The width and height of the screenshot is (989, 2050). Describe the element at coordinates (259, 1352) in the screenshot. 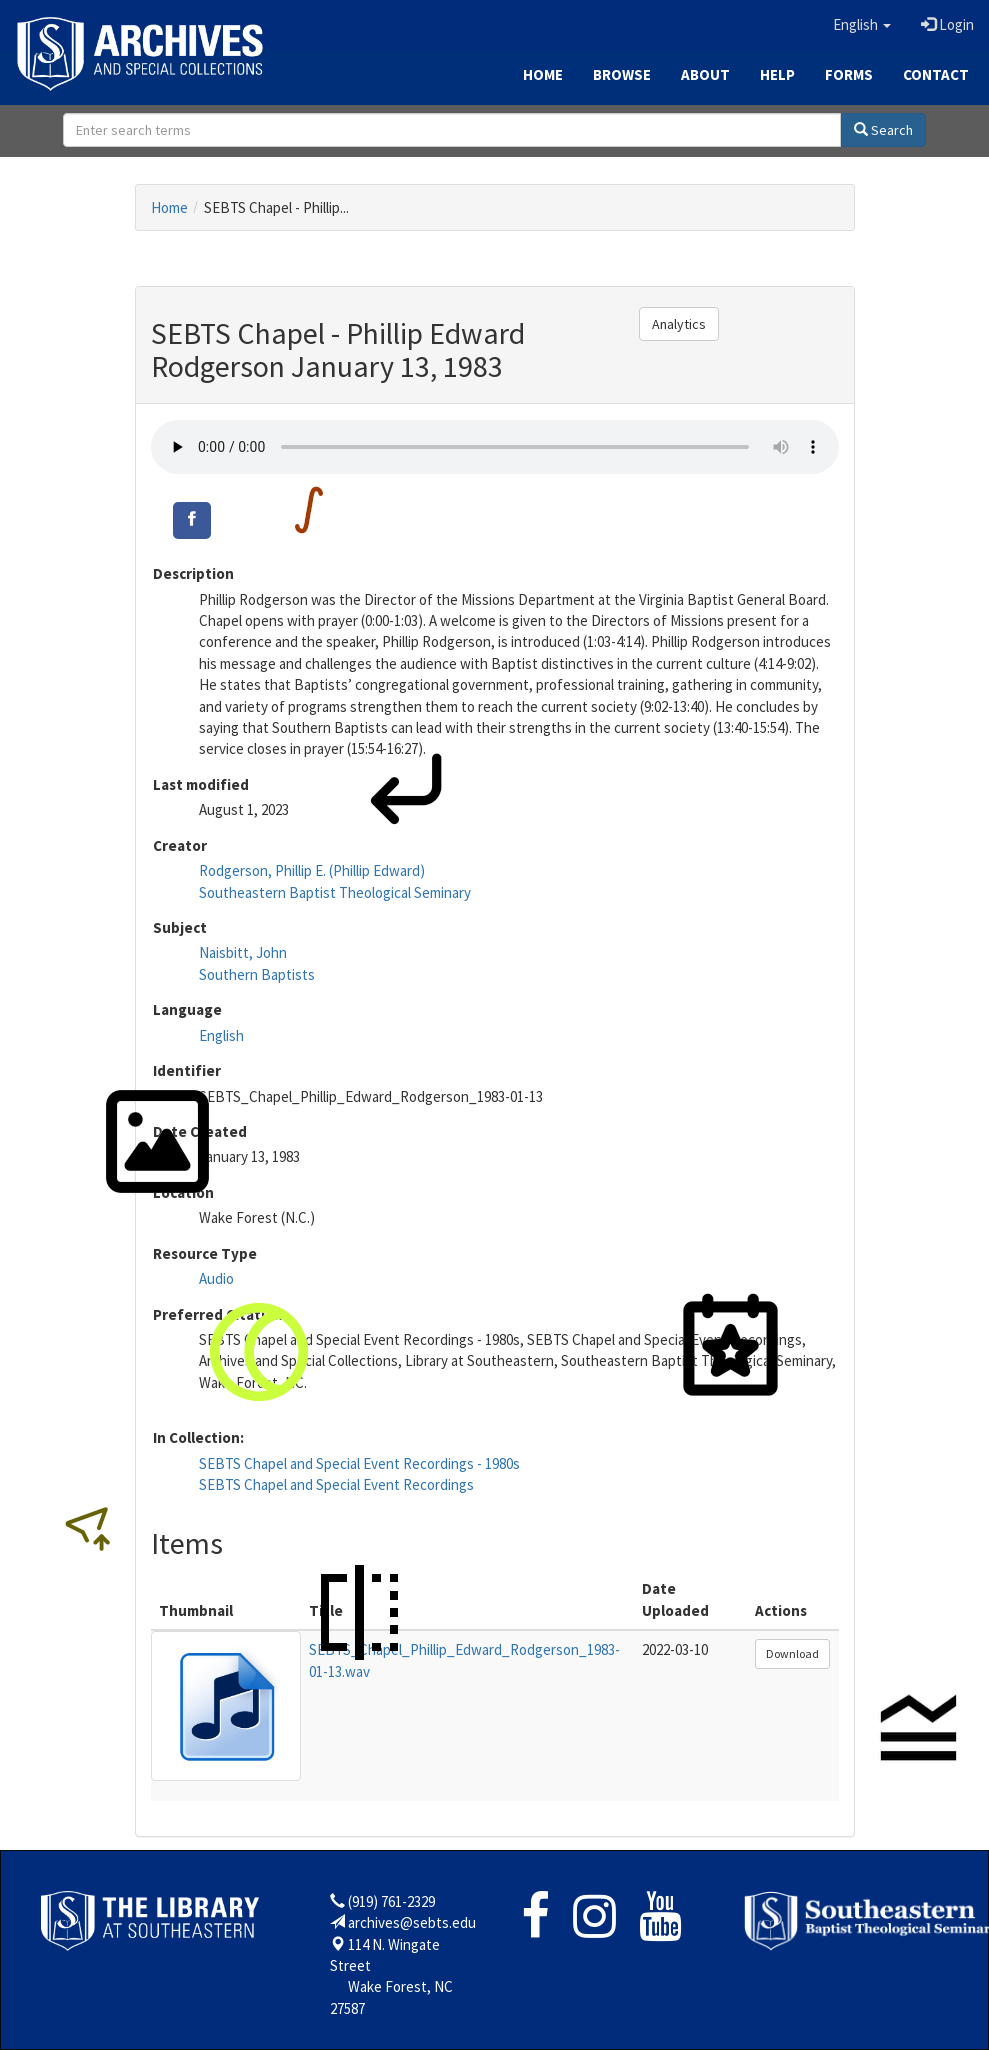

I see `toggle dark mode or night theme` at that location.